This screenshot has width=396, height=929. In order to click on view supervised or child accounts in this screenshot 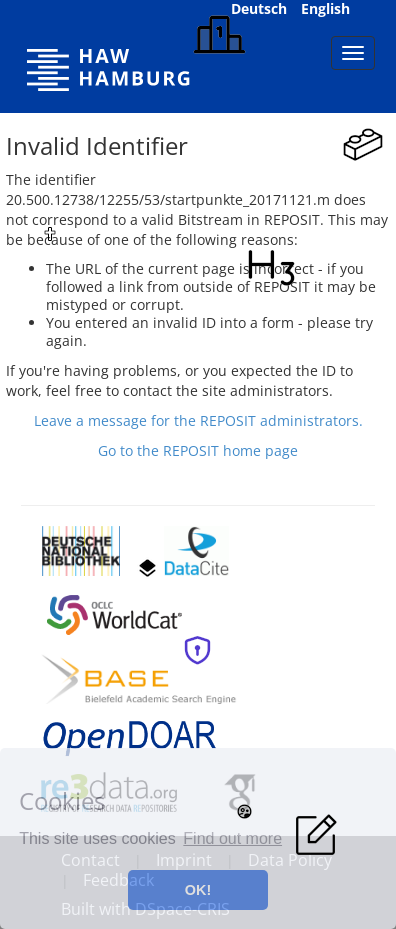, I will do `click(244, 811)`.